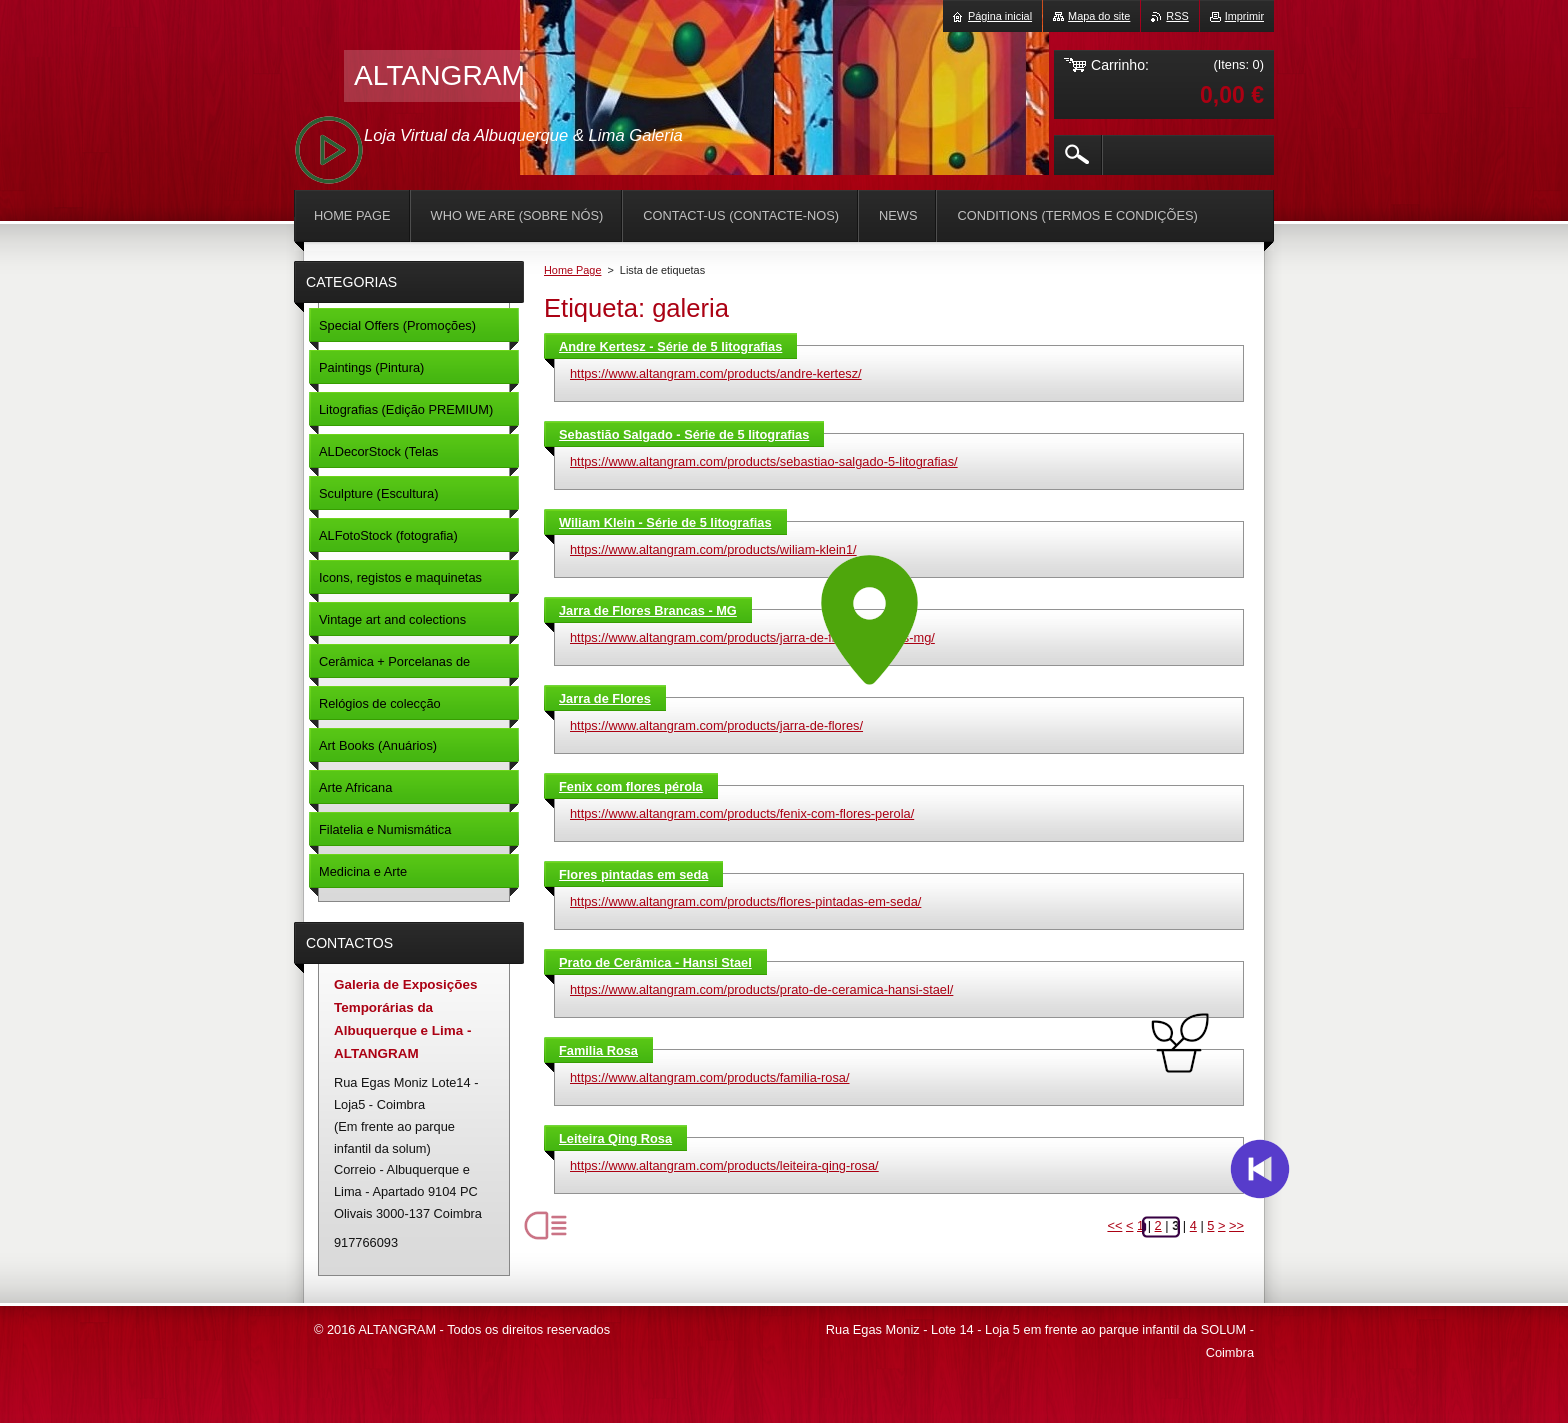  What do you see at coordinates (1161, 1227) in the screenshot?
I see `rotate device to landscape mode` at bounding box center [1161, 1227].